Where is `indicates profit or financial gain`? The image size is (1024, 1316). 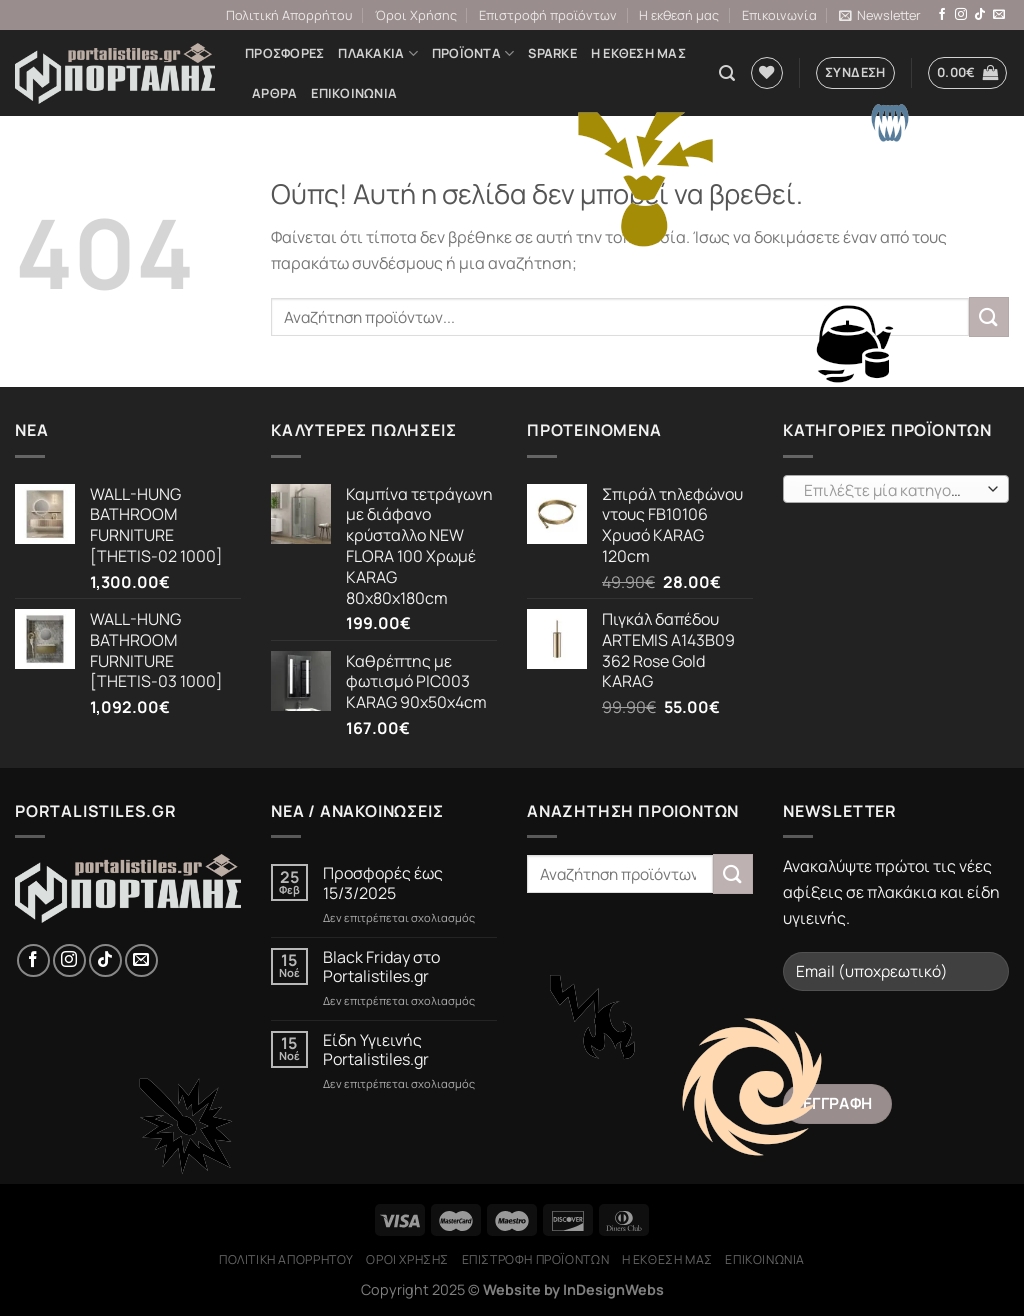 indicates profit or financial gain is located at coordinates (645, 179).